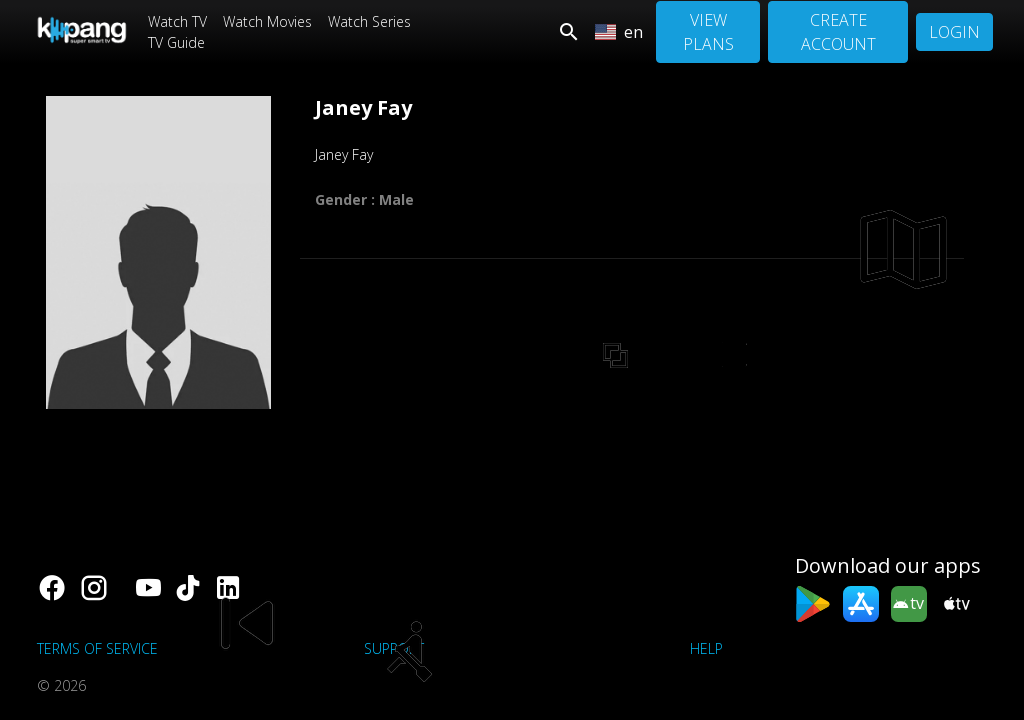 The width and height of the screenshot is (1024, 720). I want to click on access developer or hardware settings, so click(735, 354).